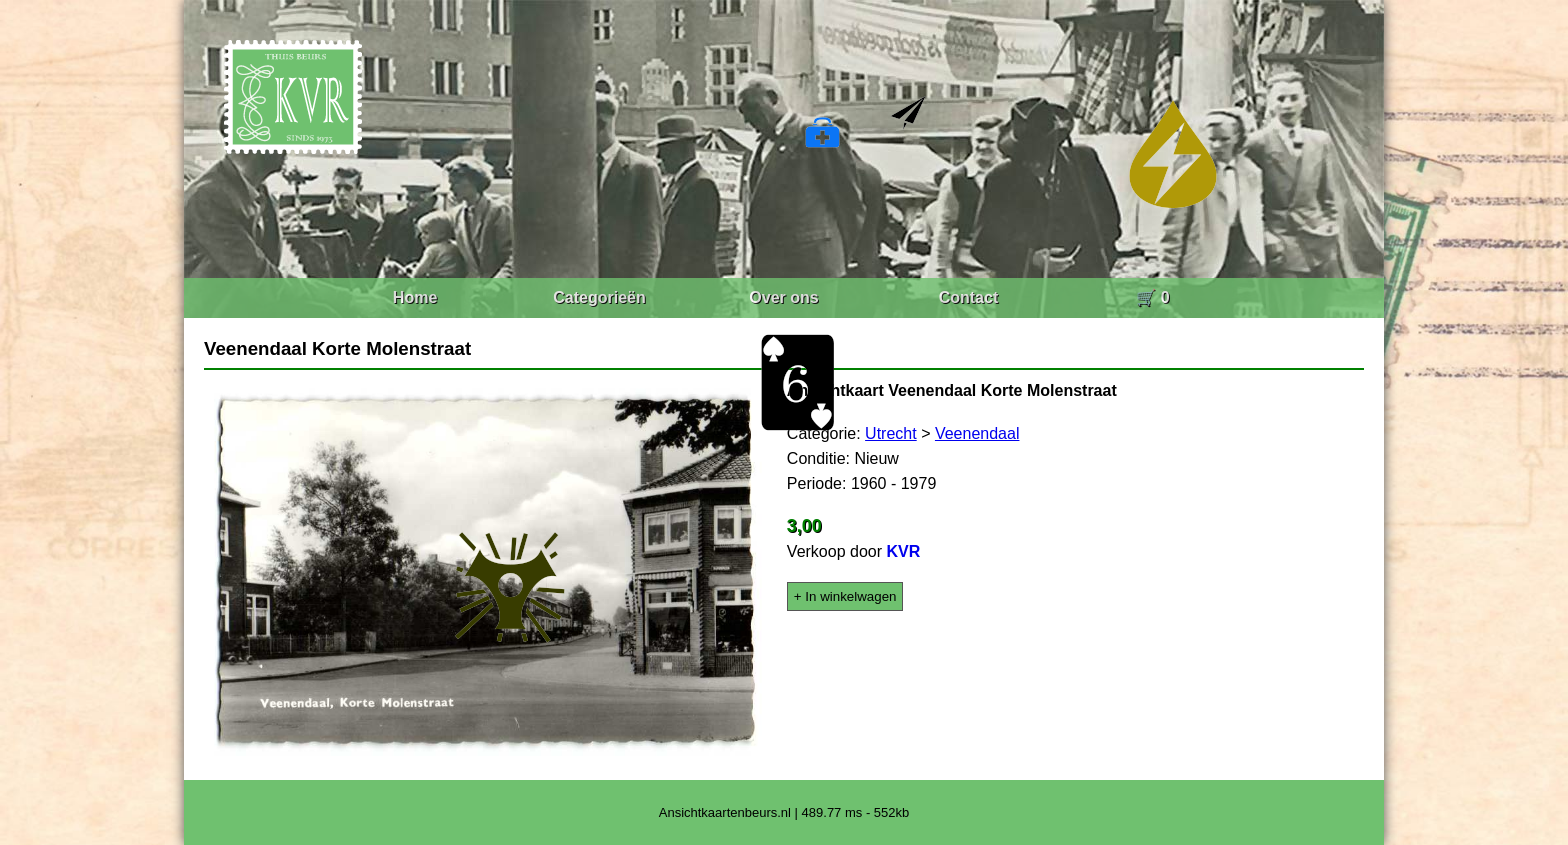  What do you see at coordinates (797, 382) in the screenshot?
I see `six of spades playing card` at bounding box center [797, 382].